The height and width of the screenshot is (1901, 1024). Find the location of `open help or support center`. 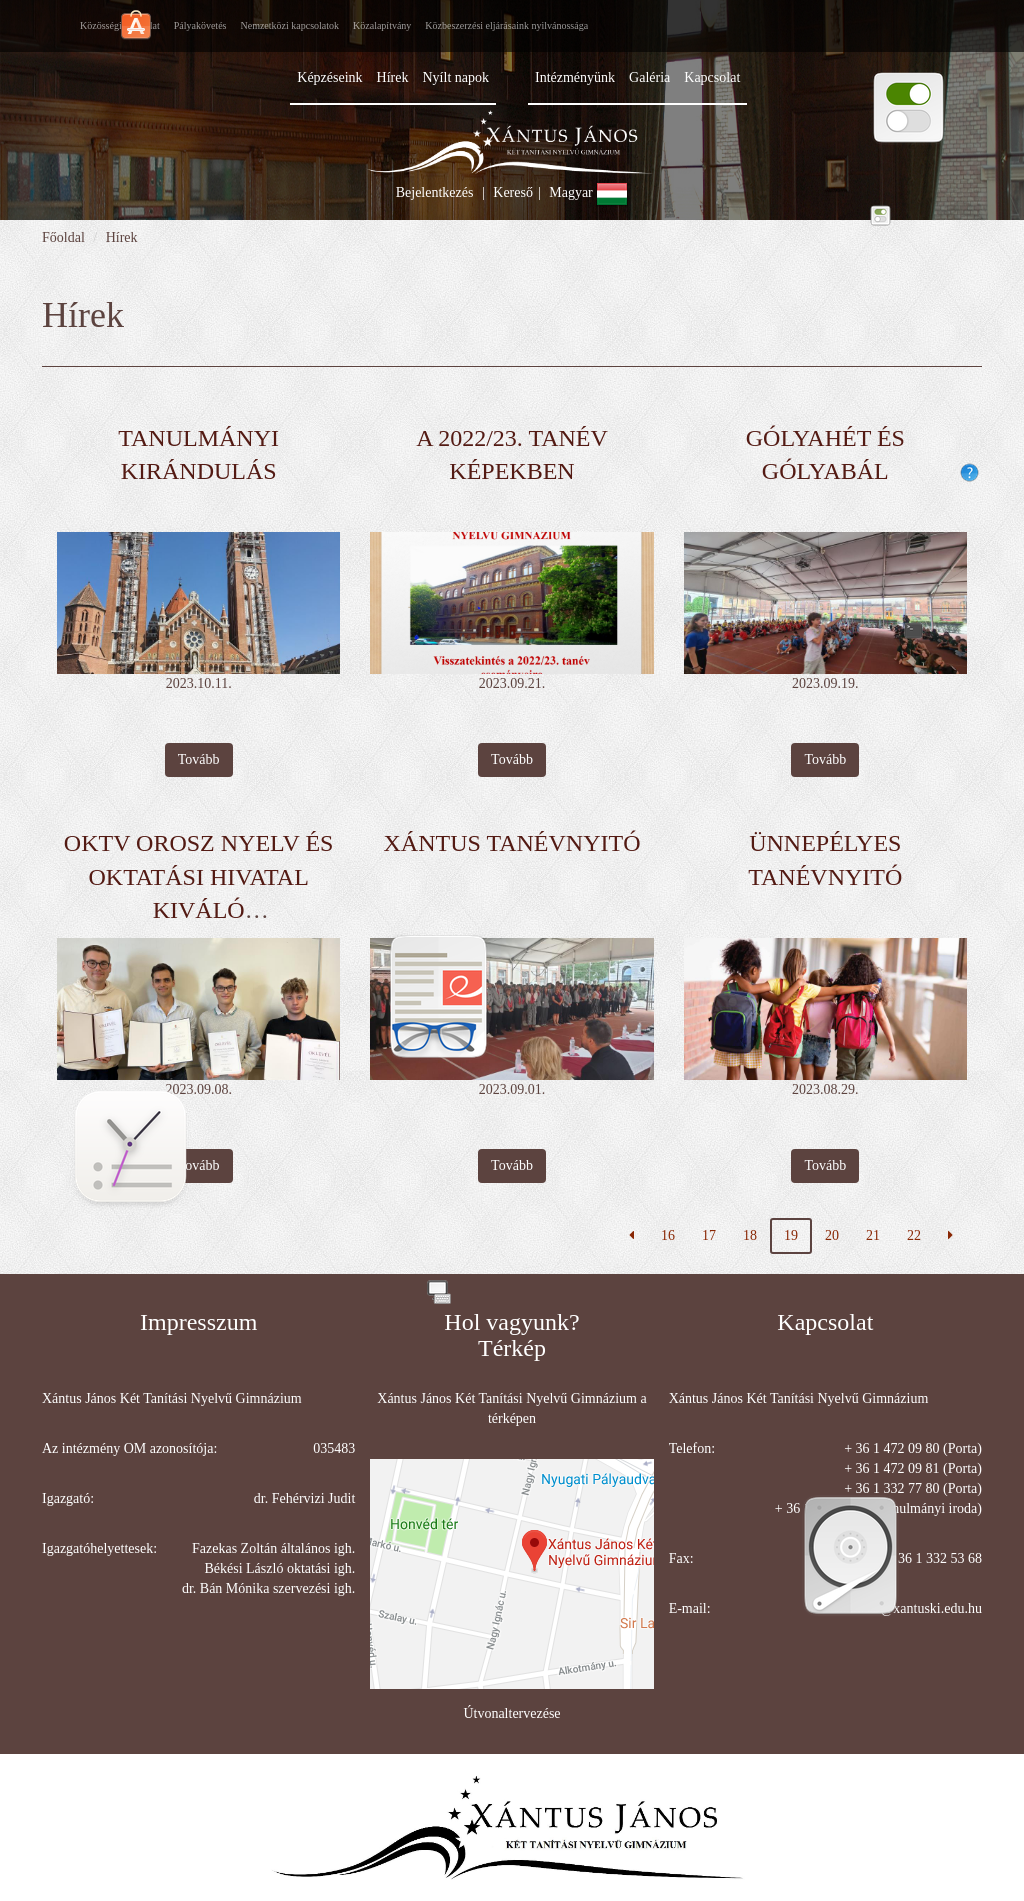

open help or support center is located at coordinates (969, 472).